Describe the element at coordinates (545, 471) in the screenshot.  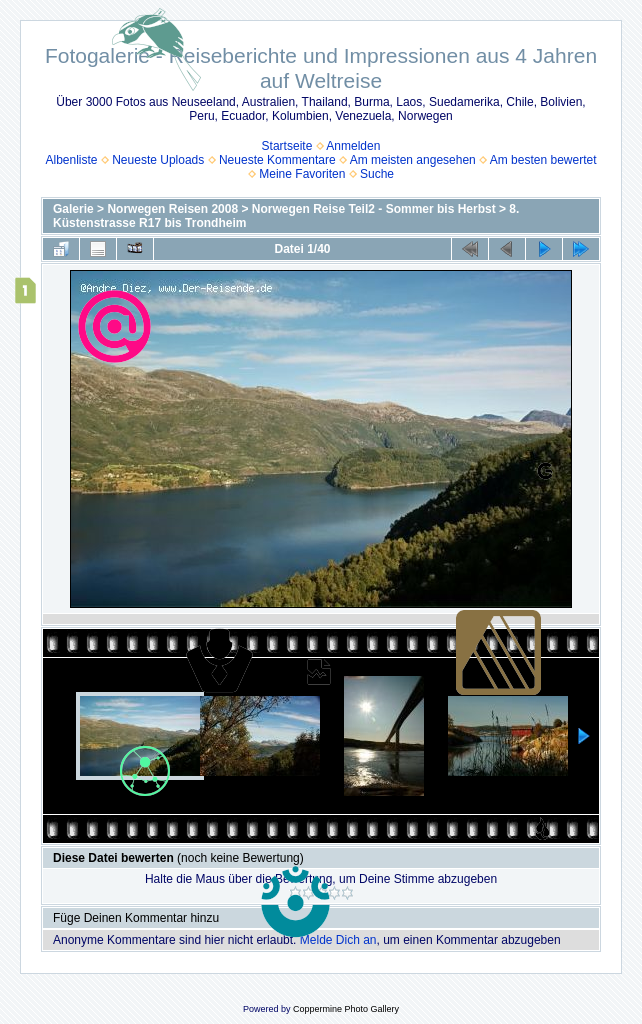
I see `Gofore company logo` at that location.